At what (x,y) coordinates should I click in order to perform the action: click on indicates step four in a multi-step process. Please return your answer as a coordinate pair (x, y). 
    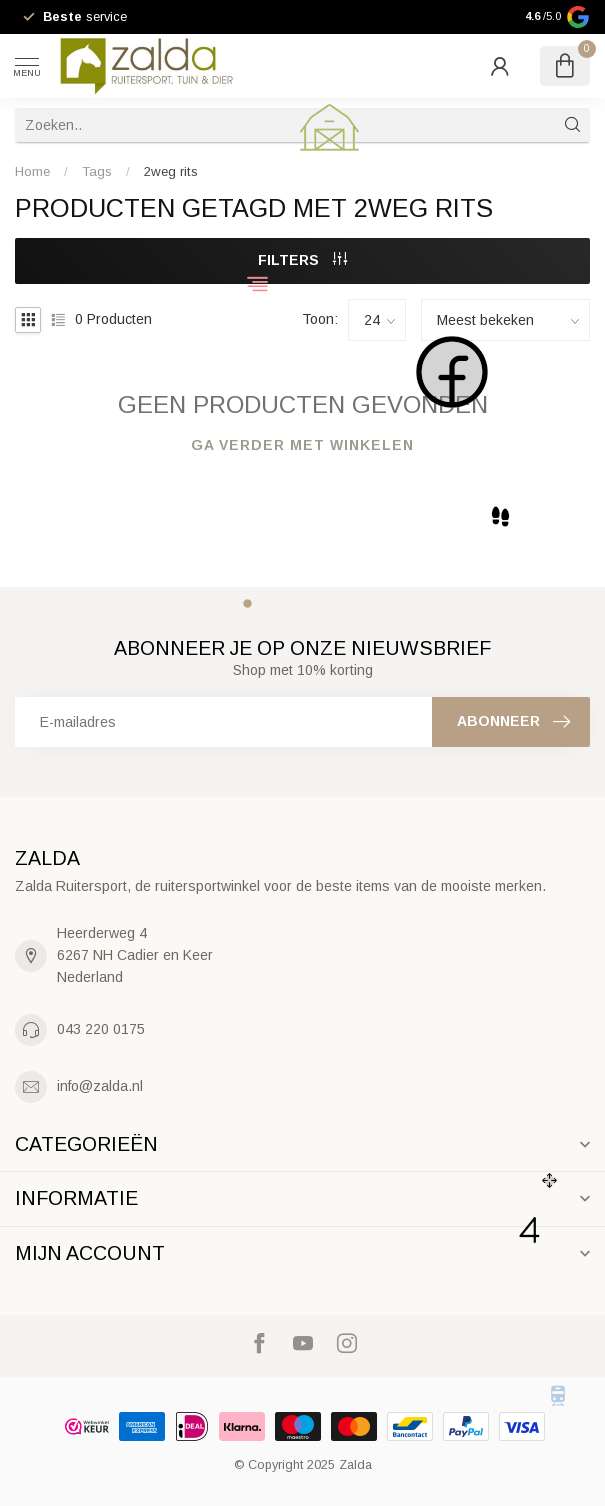
    Looking at the image, I should click on (530, 1230).